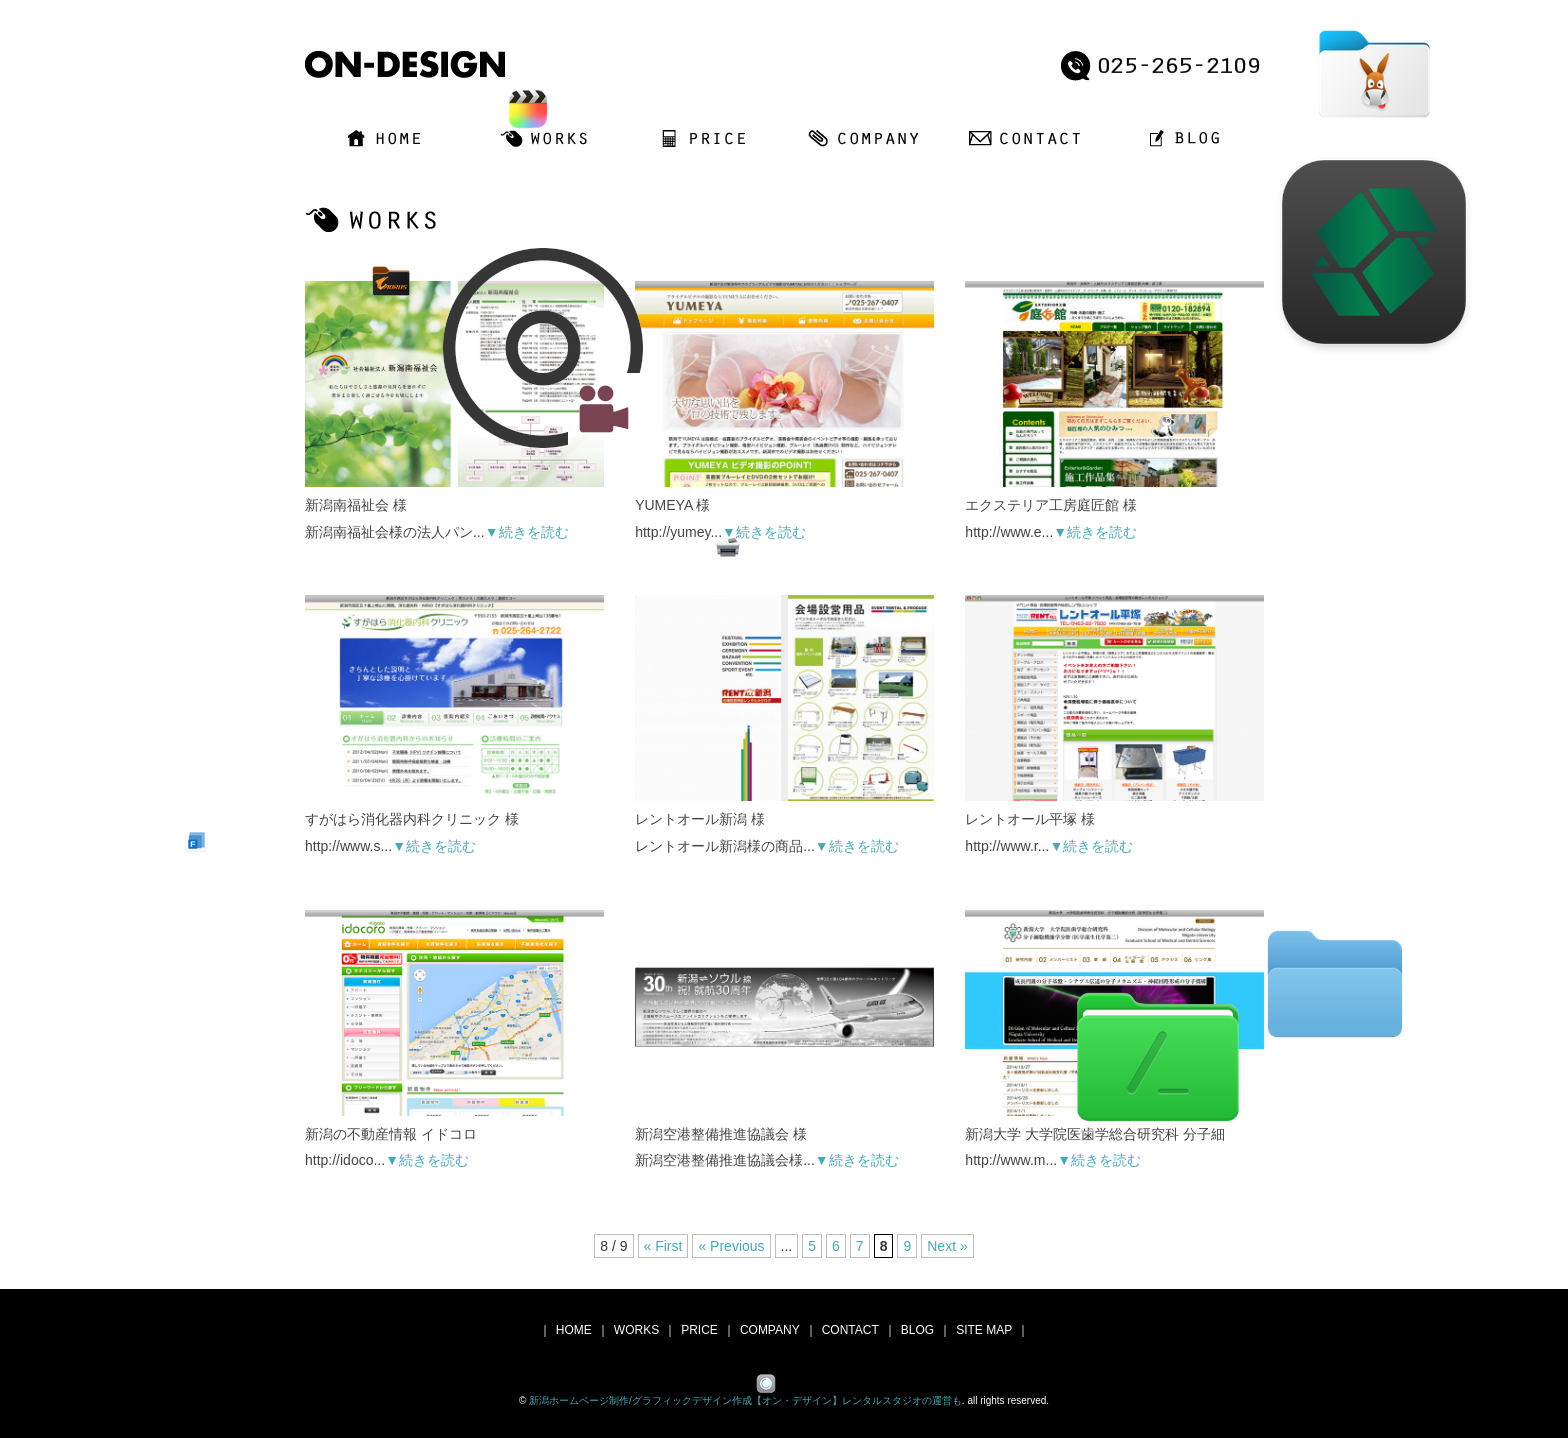 Image resolution: width=1568 pixels, height=1438 pixels. What do you see at coordinates (391, 282) in the screenshot?
I see `open aorus gaming software folder` at bounding box center [391, 282].